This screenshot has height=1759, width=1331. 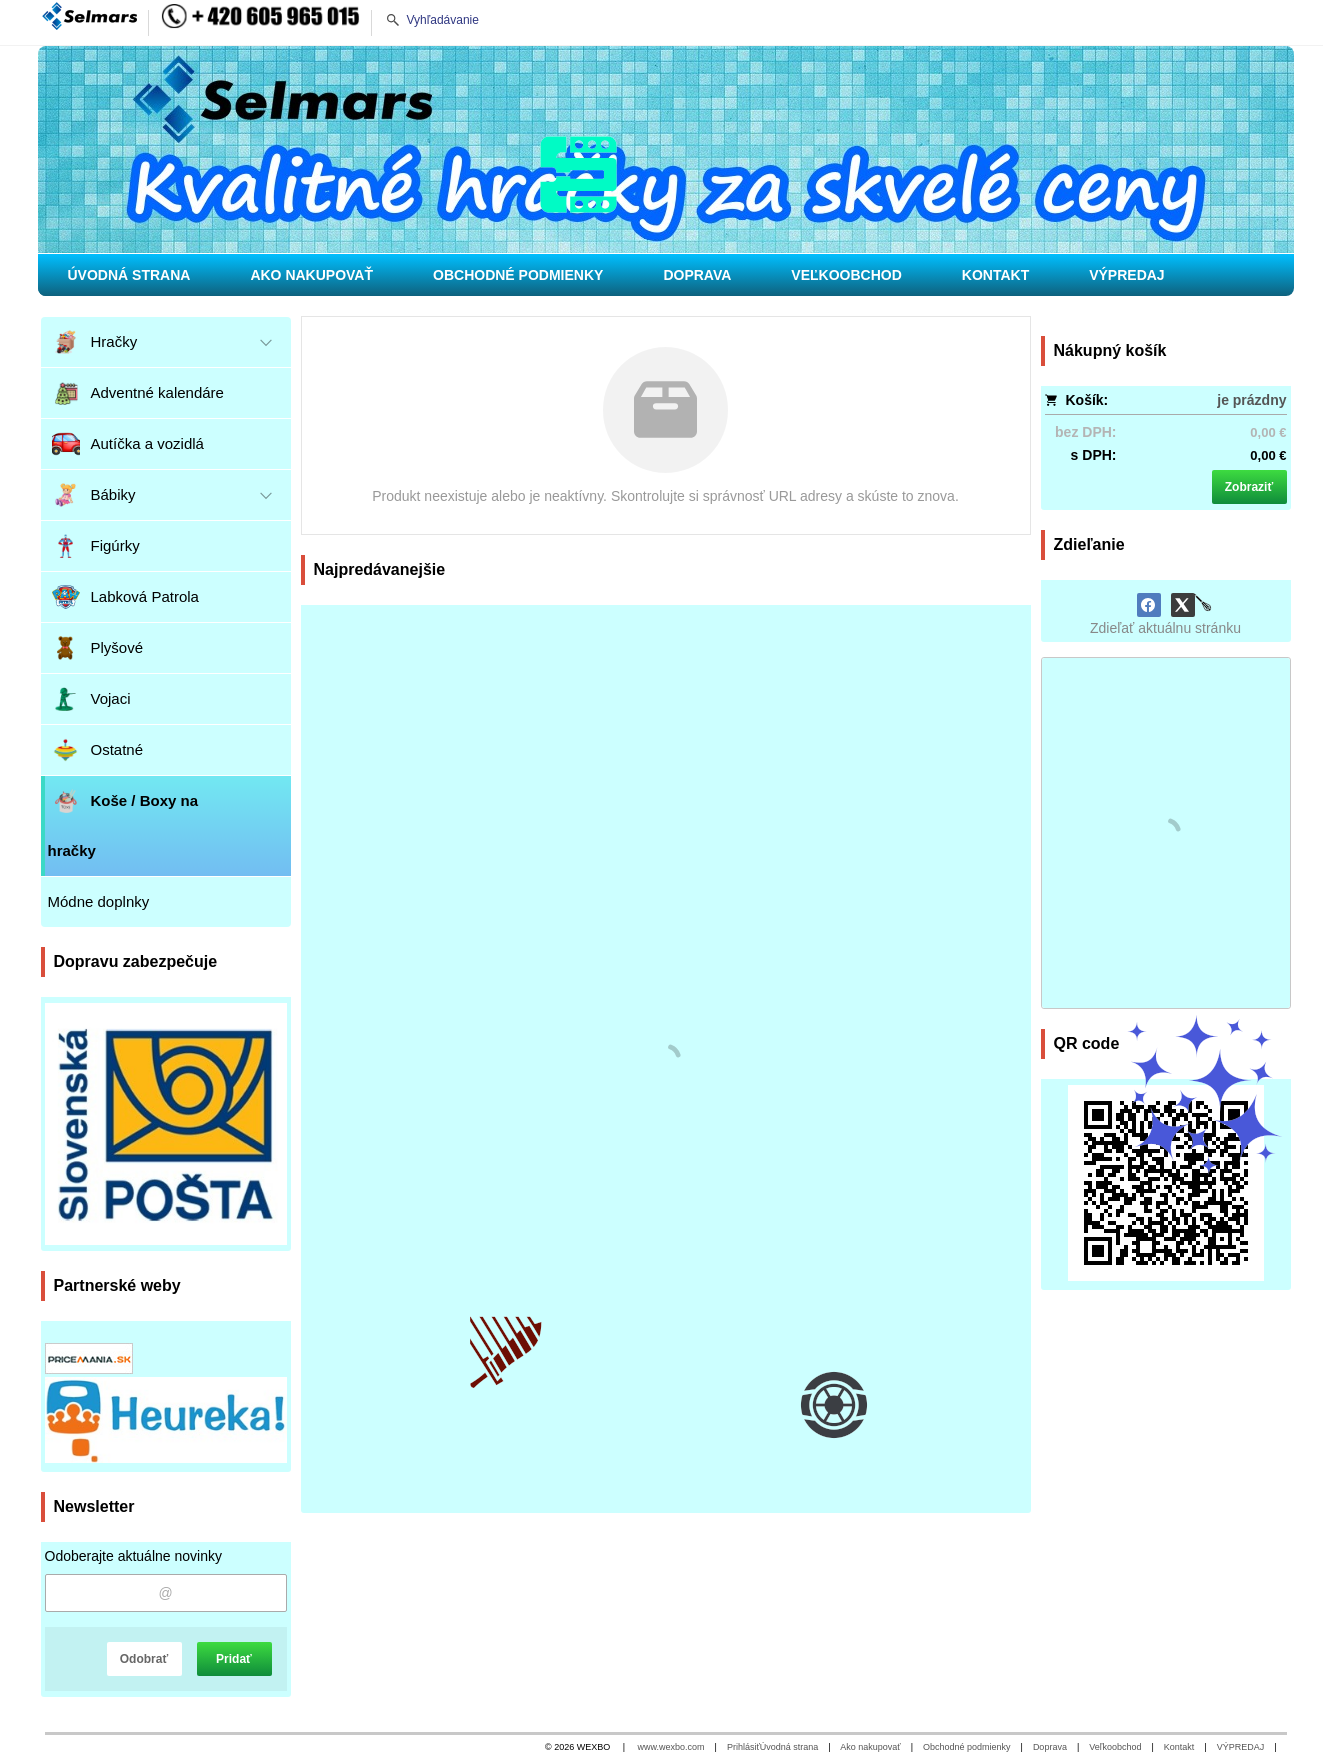 What do you see at coordinates (834, 1405) in the screenshot?
I see `navigate or steer game controls` at bounding box center [834, 1405].